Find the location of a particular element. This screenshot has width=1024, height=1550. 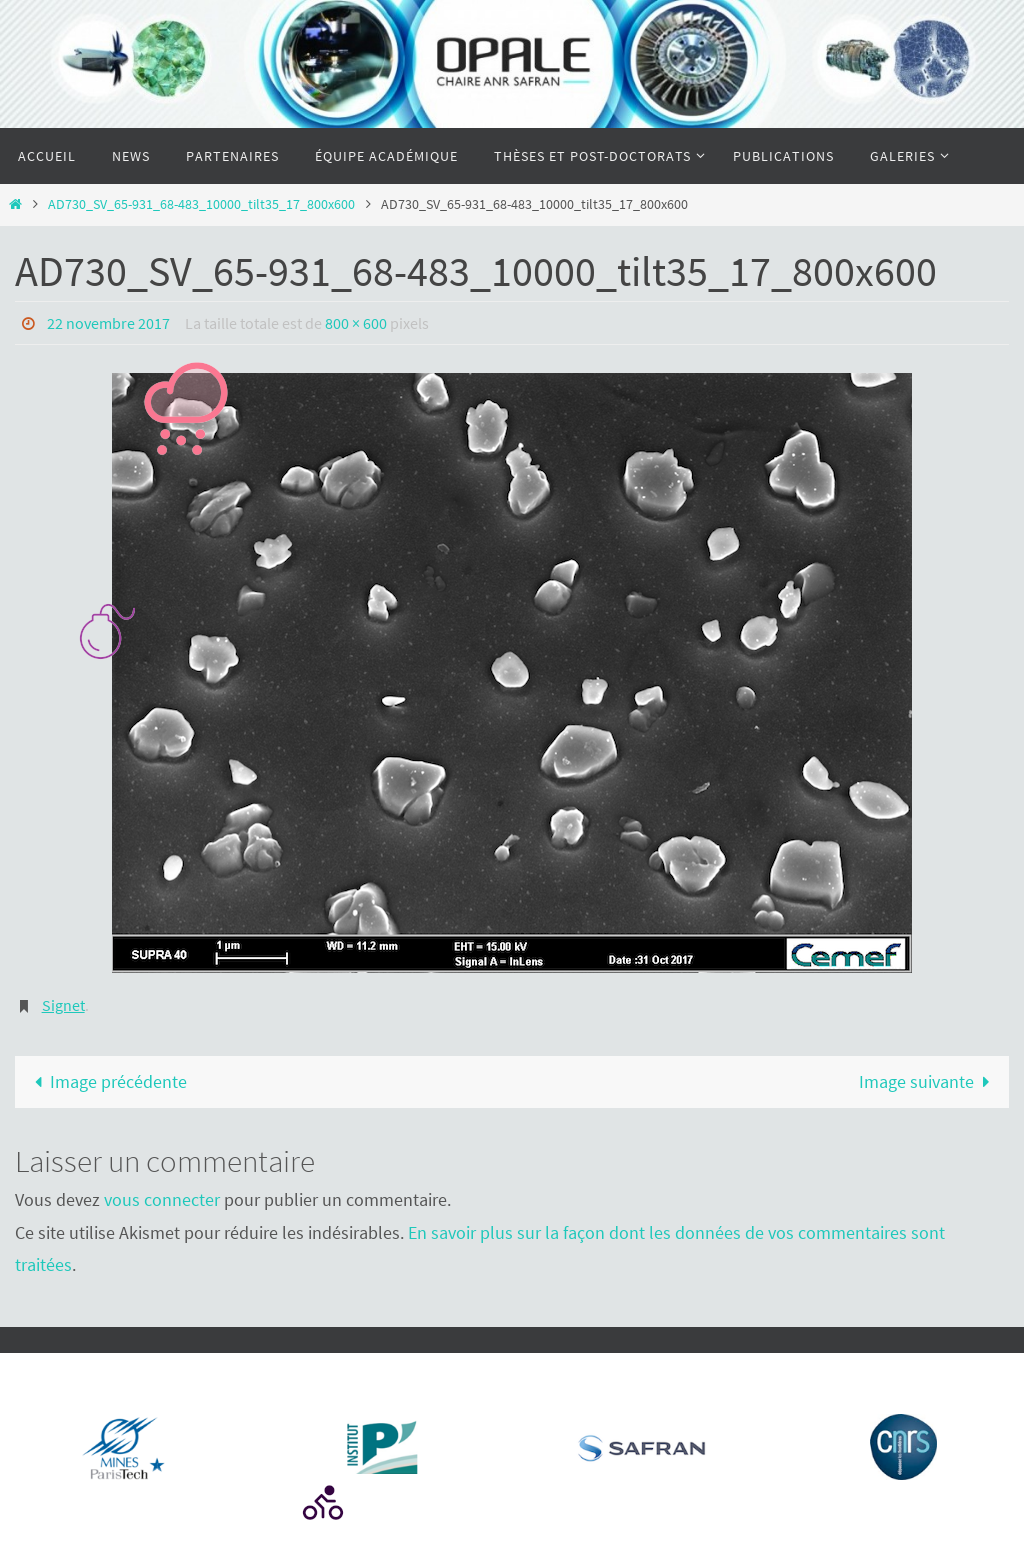

access bike rental or cycling options is located at coordinates (323, 1504).